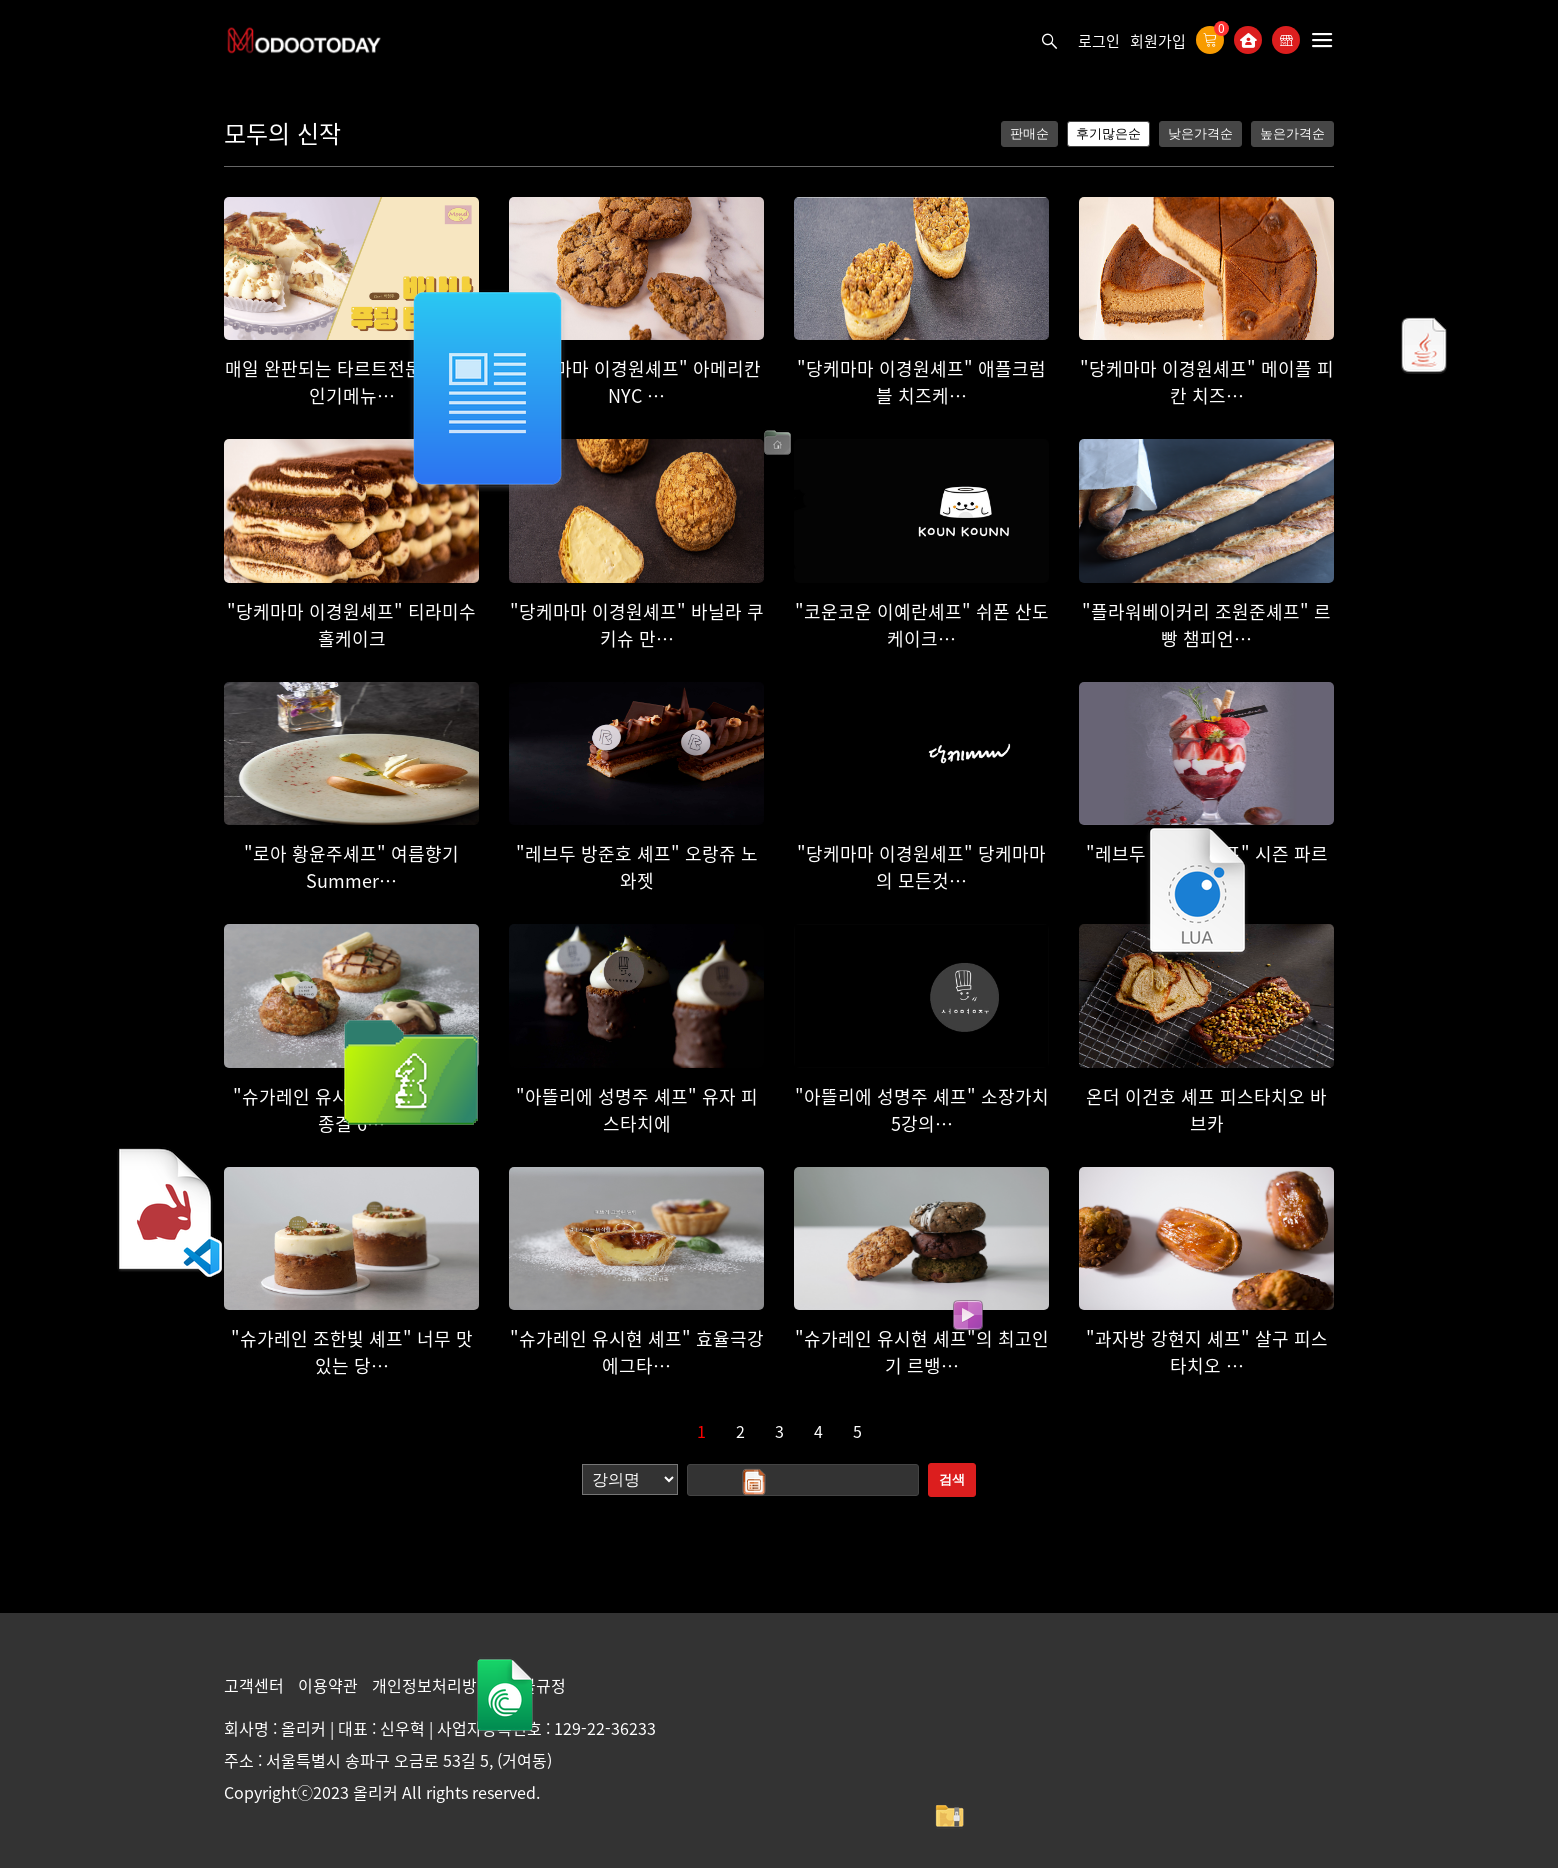 This screenshot has height=1868, width=1558. What do you see at coordinates (754, 1482) in the screenshot?
I see `libreoffice impress presentation template file` at bounding box center [754, 1482].